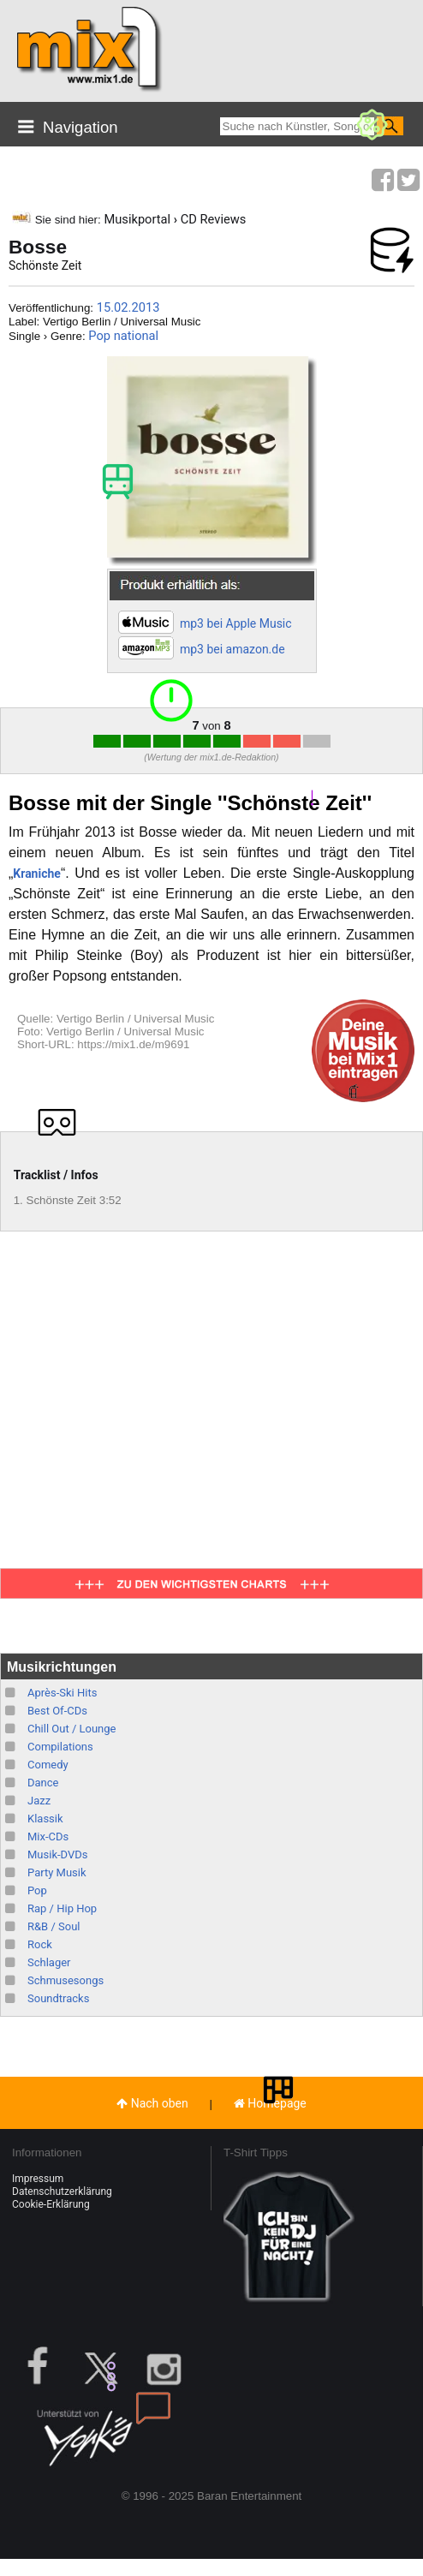  What do you see at coordinates (390, 249) in the screenshot?
I see `access cached data or storage` at bounding box center [390, 249].